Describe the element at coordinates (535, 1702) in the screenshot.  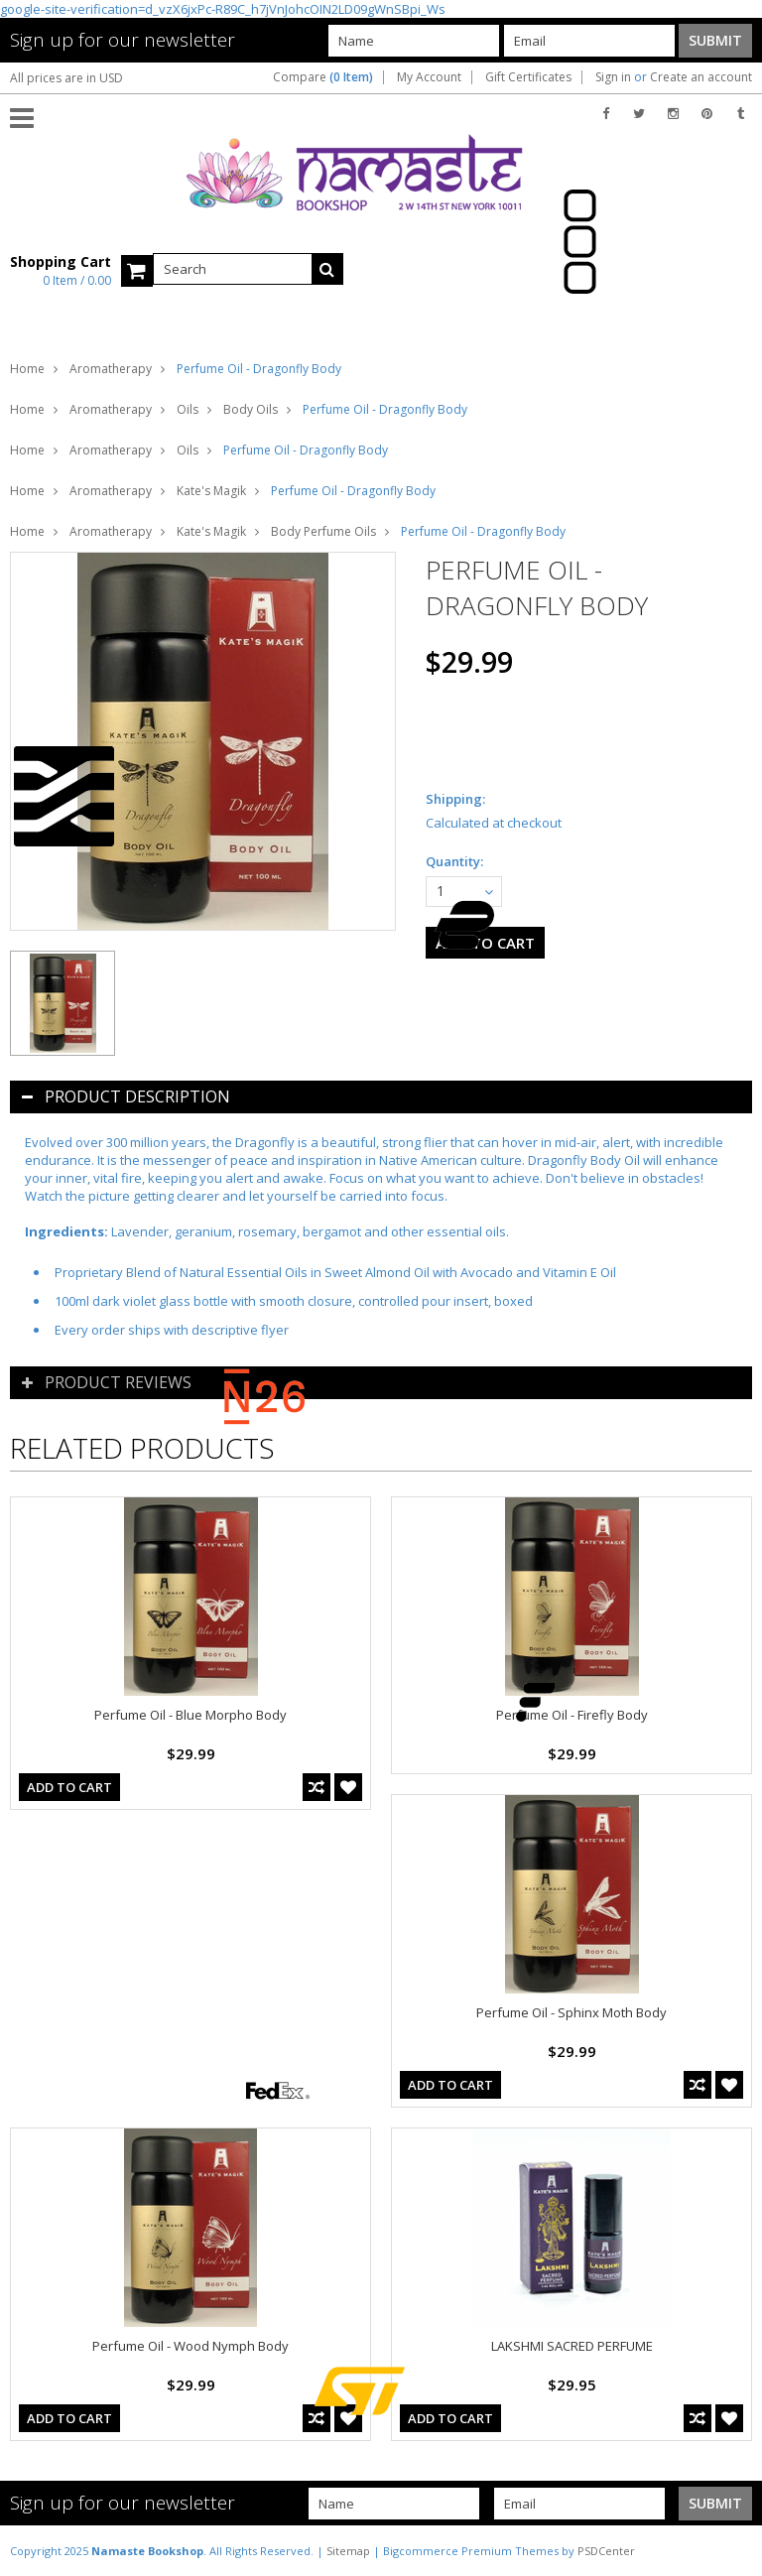
I see `flat.io logo` at that location.